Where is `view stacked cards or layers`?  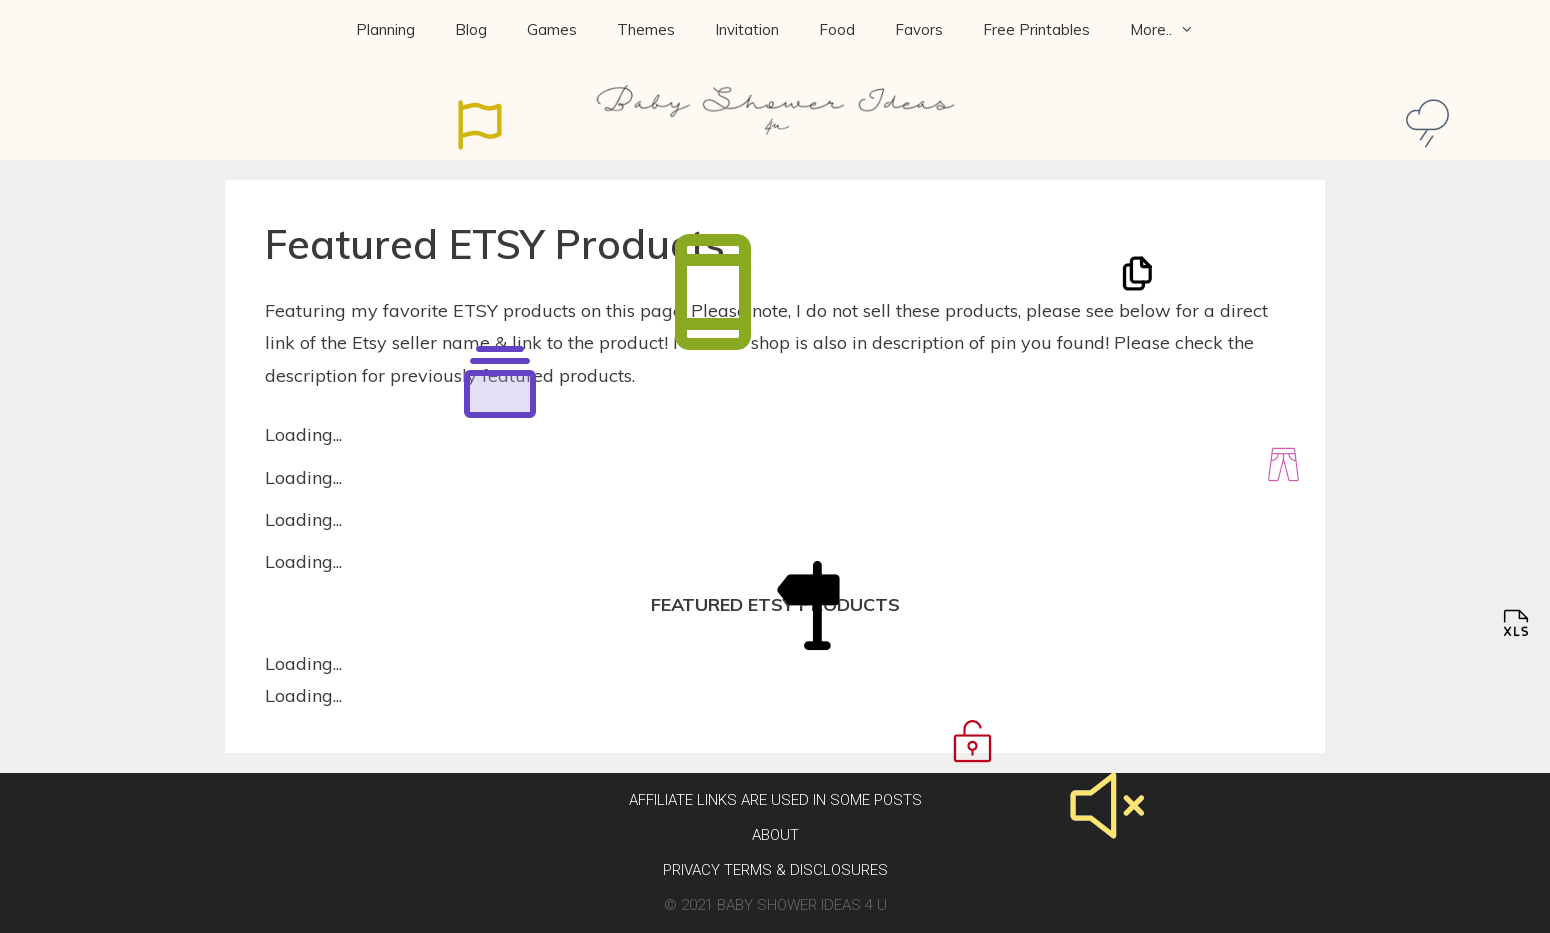 view stacked cards or layers is located at coordinates (500, 385).